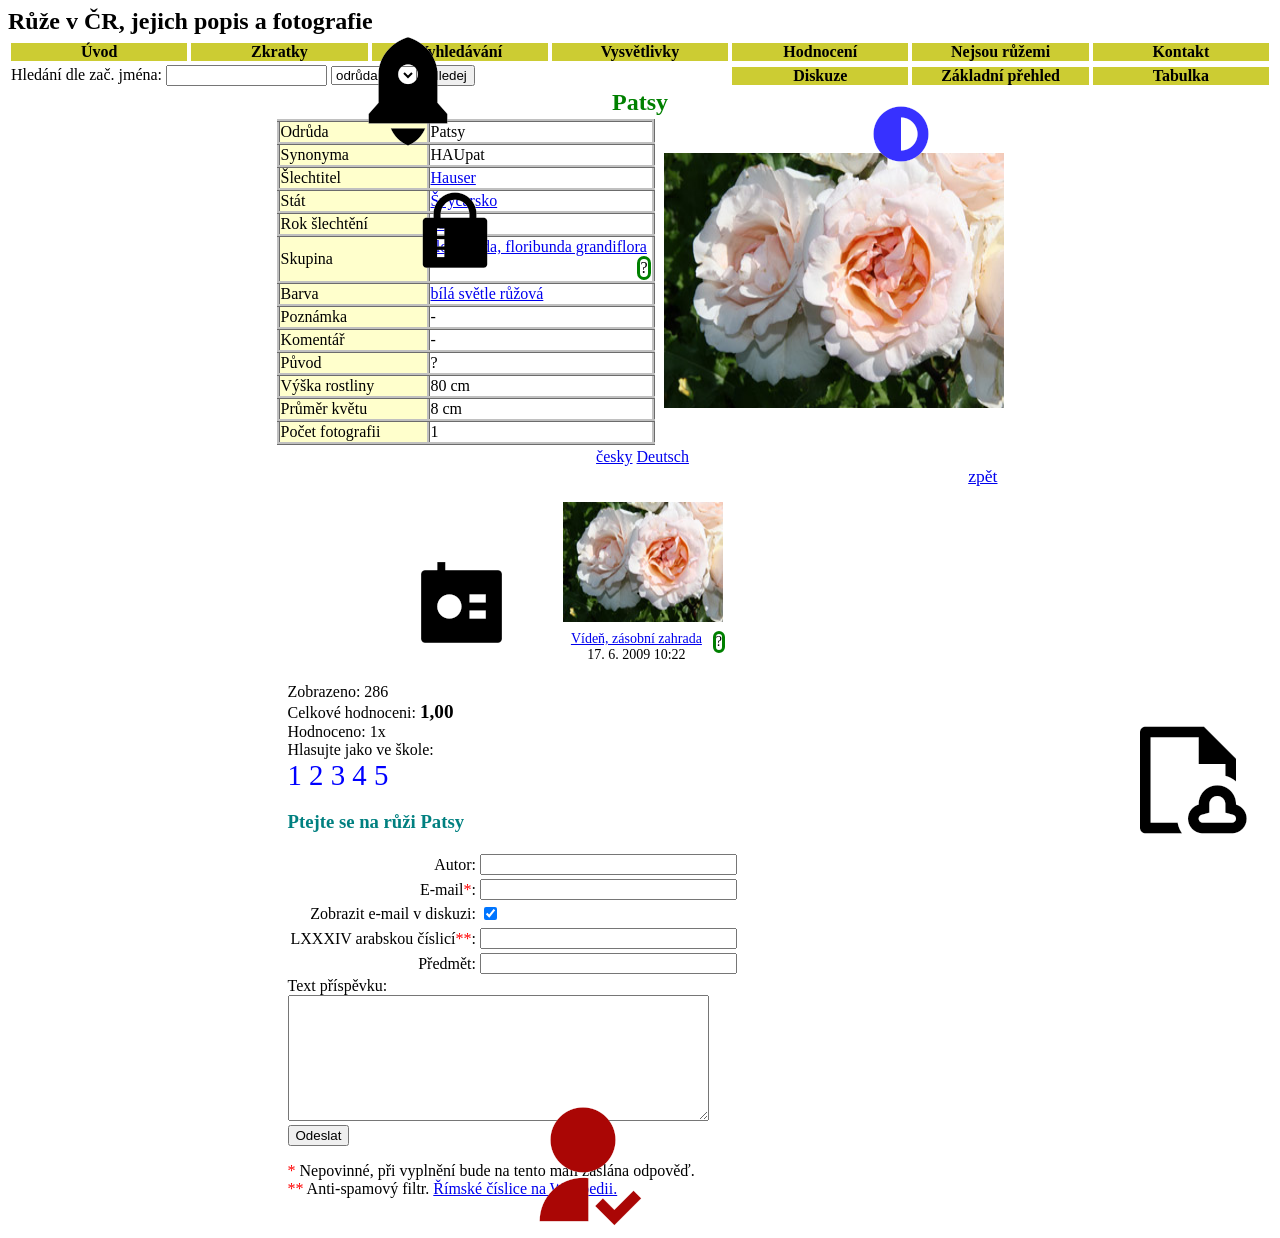  Describe the element at coordinates (901, 134) in the screenshot. I see `loading indicator showing 50% progress` at that location.